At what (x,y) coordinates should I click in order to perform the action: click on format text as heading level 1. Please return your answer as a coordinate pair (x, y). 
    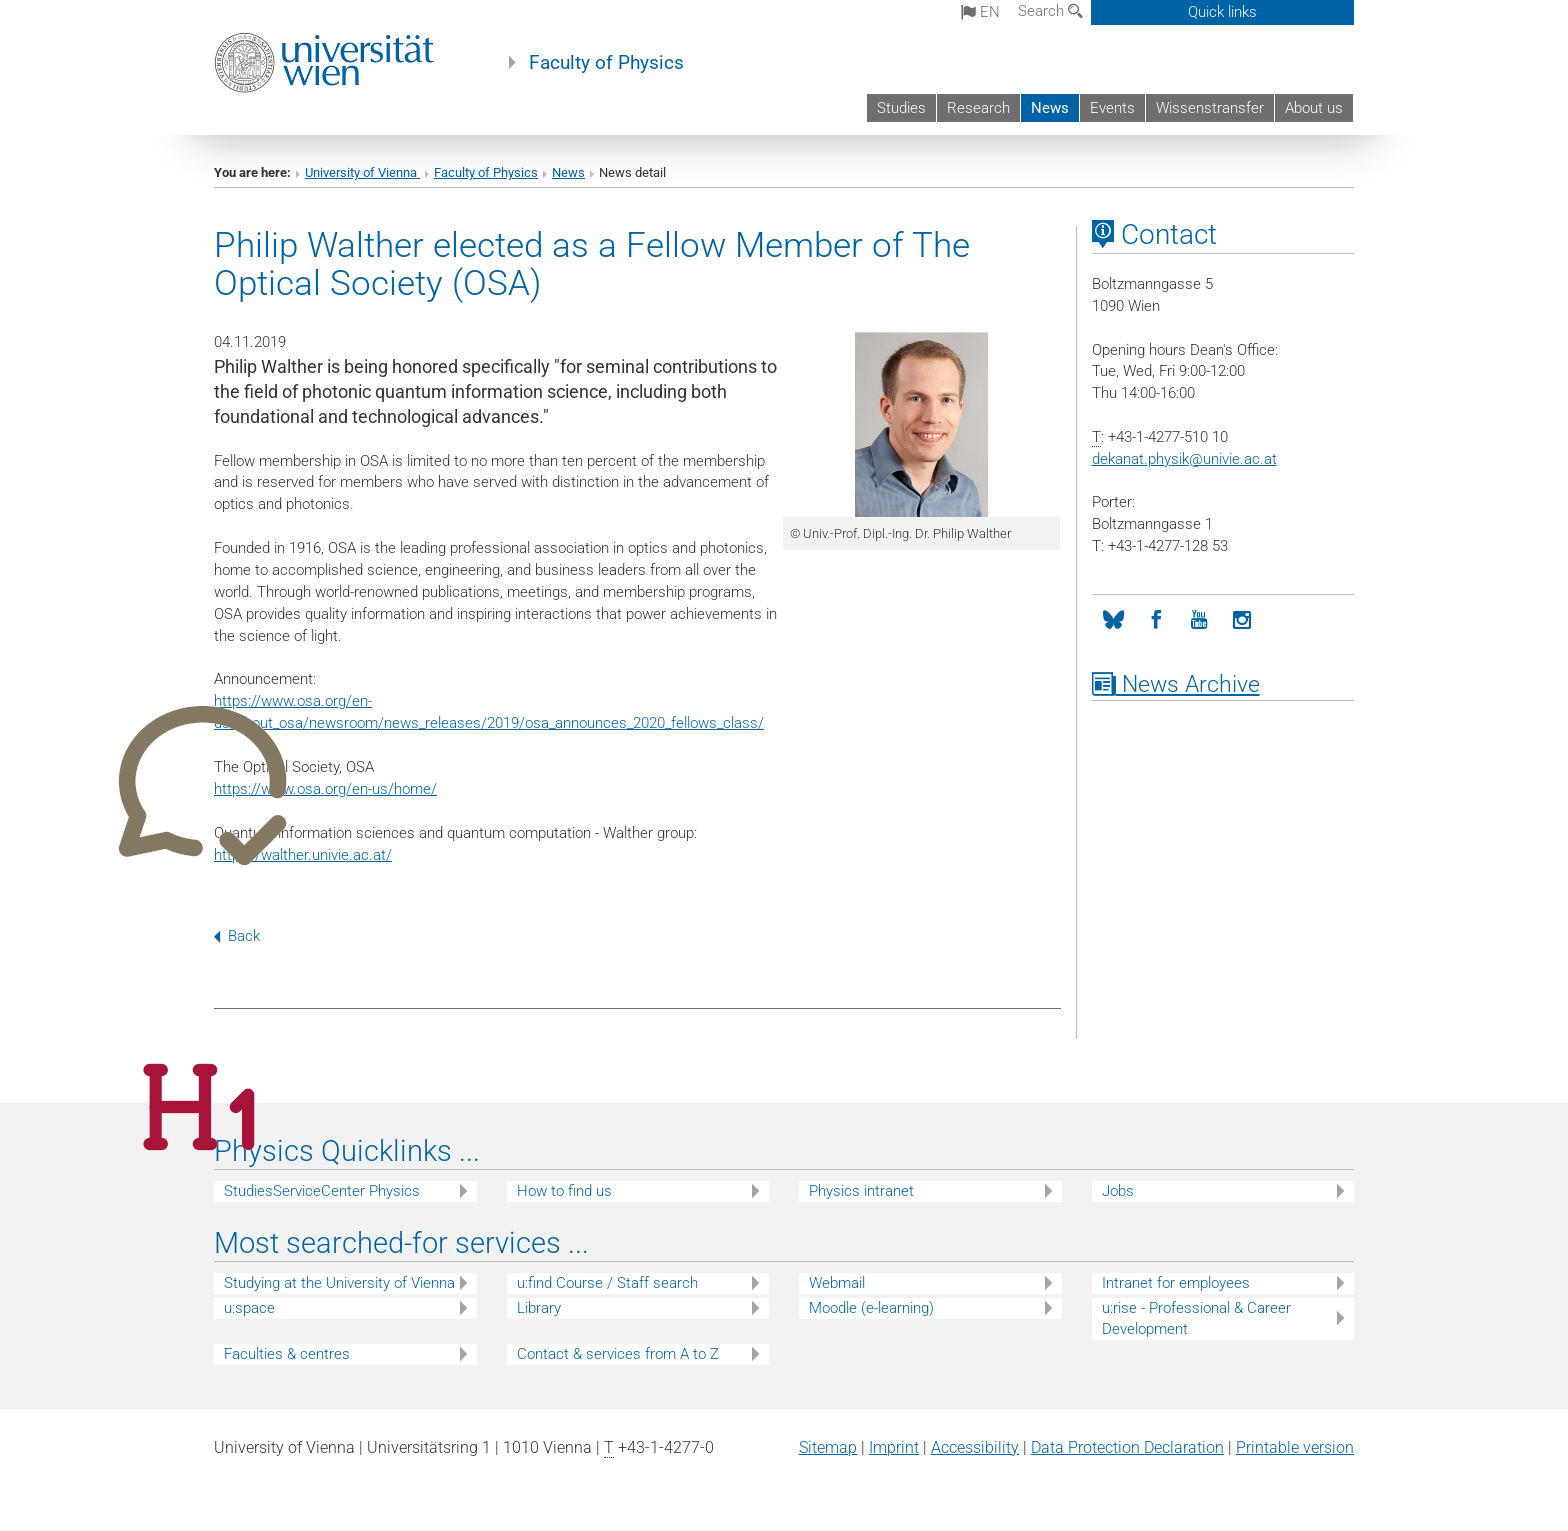
    Looking at the image, I should click on (205, 1107).